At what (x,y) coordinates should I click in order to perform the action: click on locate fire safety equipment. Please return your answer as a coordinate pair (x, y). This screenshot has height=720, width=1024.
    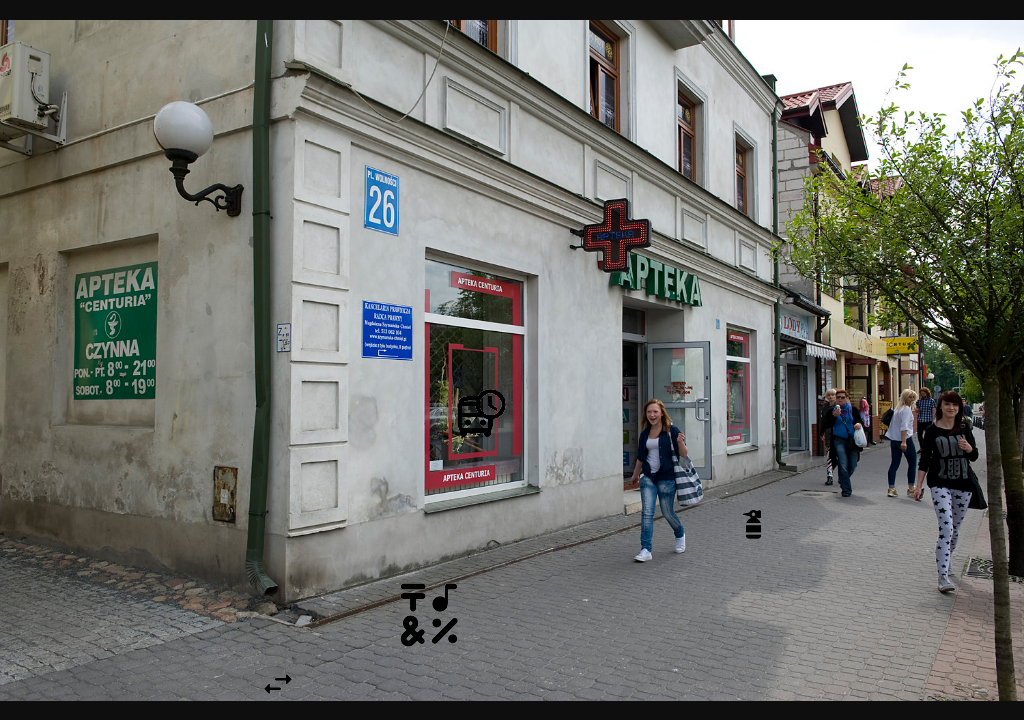
    Looking at the image, I should click on (753, 523).